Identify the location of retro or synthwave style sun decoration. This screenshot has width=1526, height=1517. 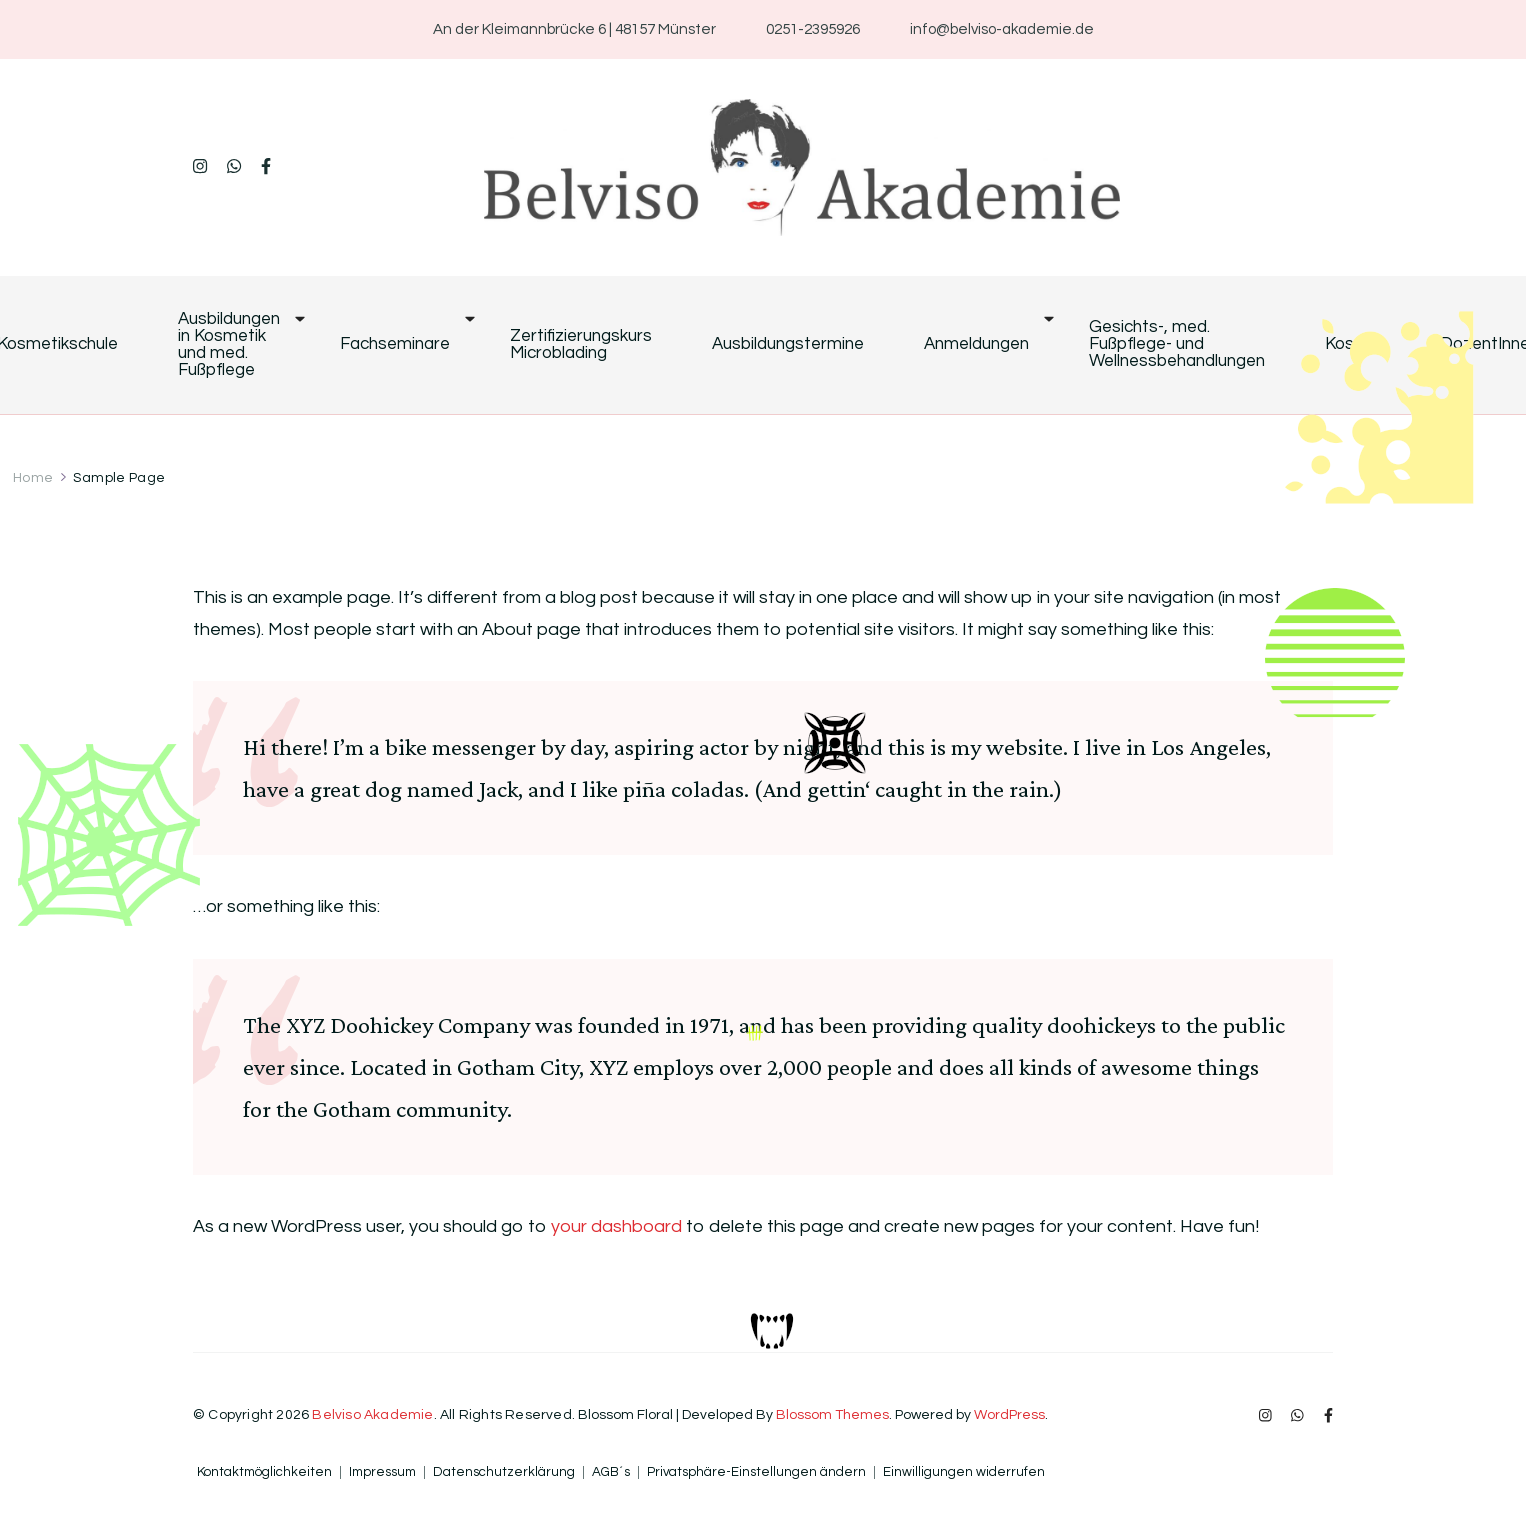
(1335, 658).